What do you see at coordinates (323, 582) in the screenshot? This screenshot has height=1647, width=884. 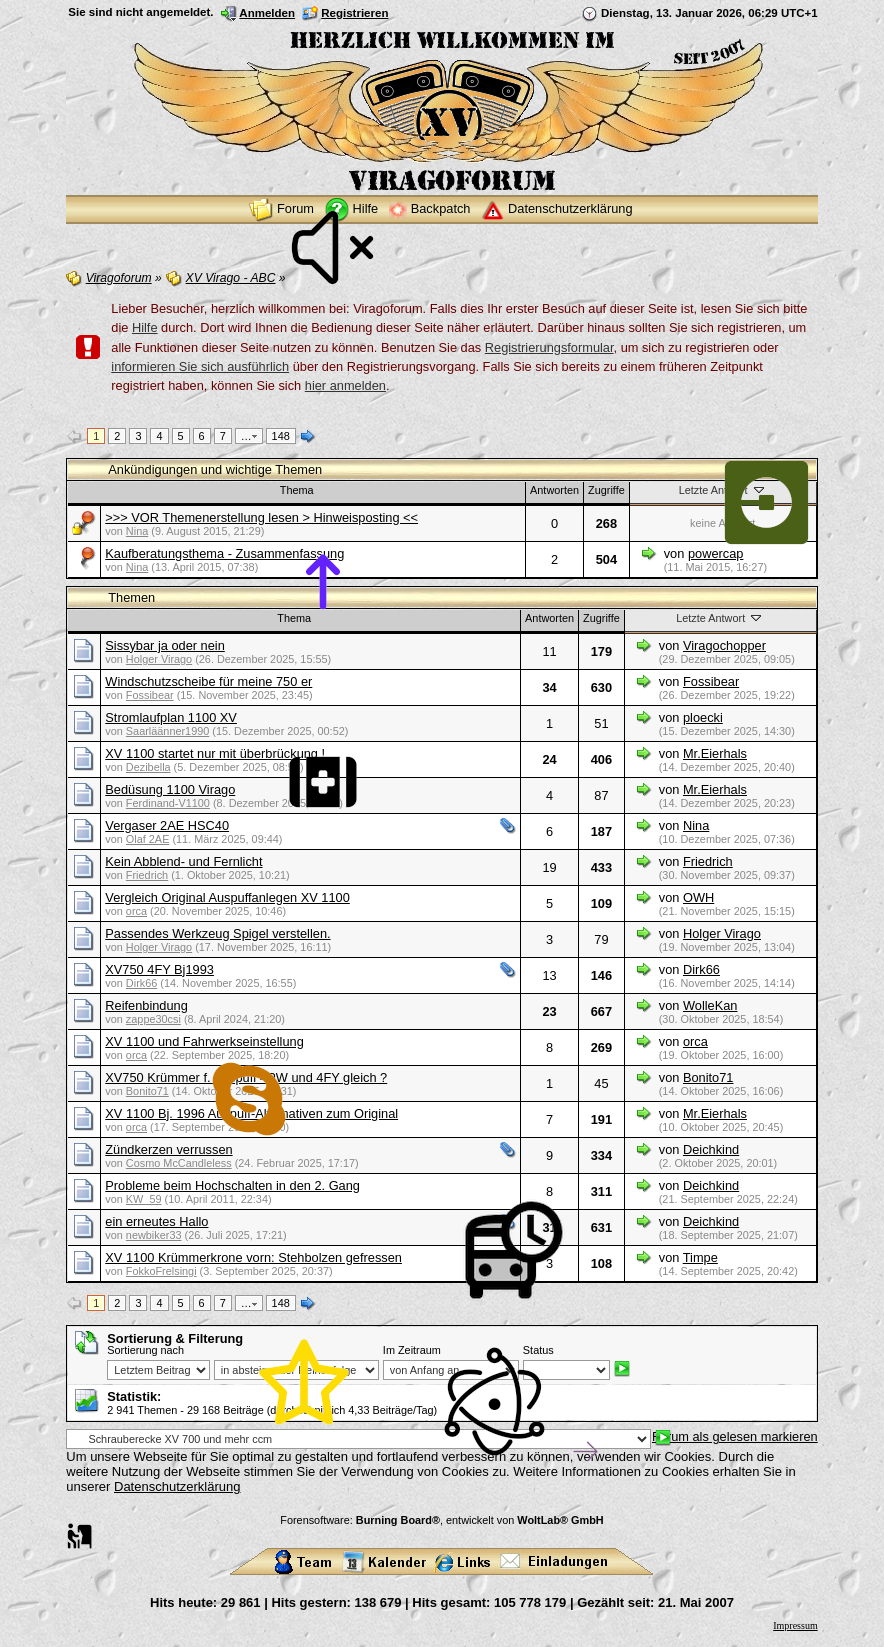 I see `move item up in a list` at bounding box center [323, 582].